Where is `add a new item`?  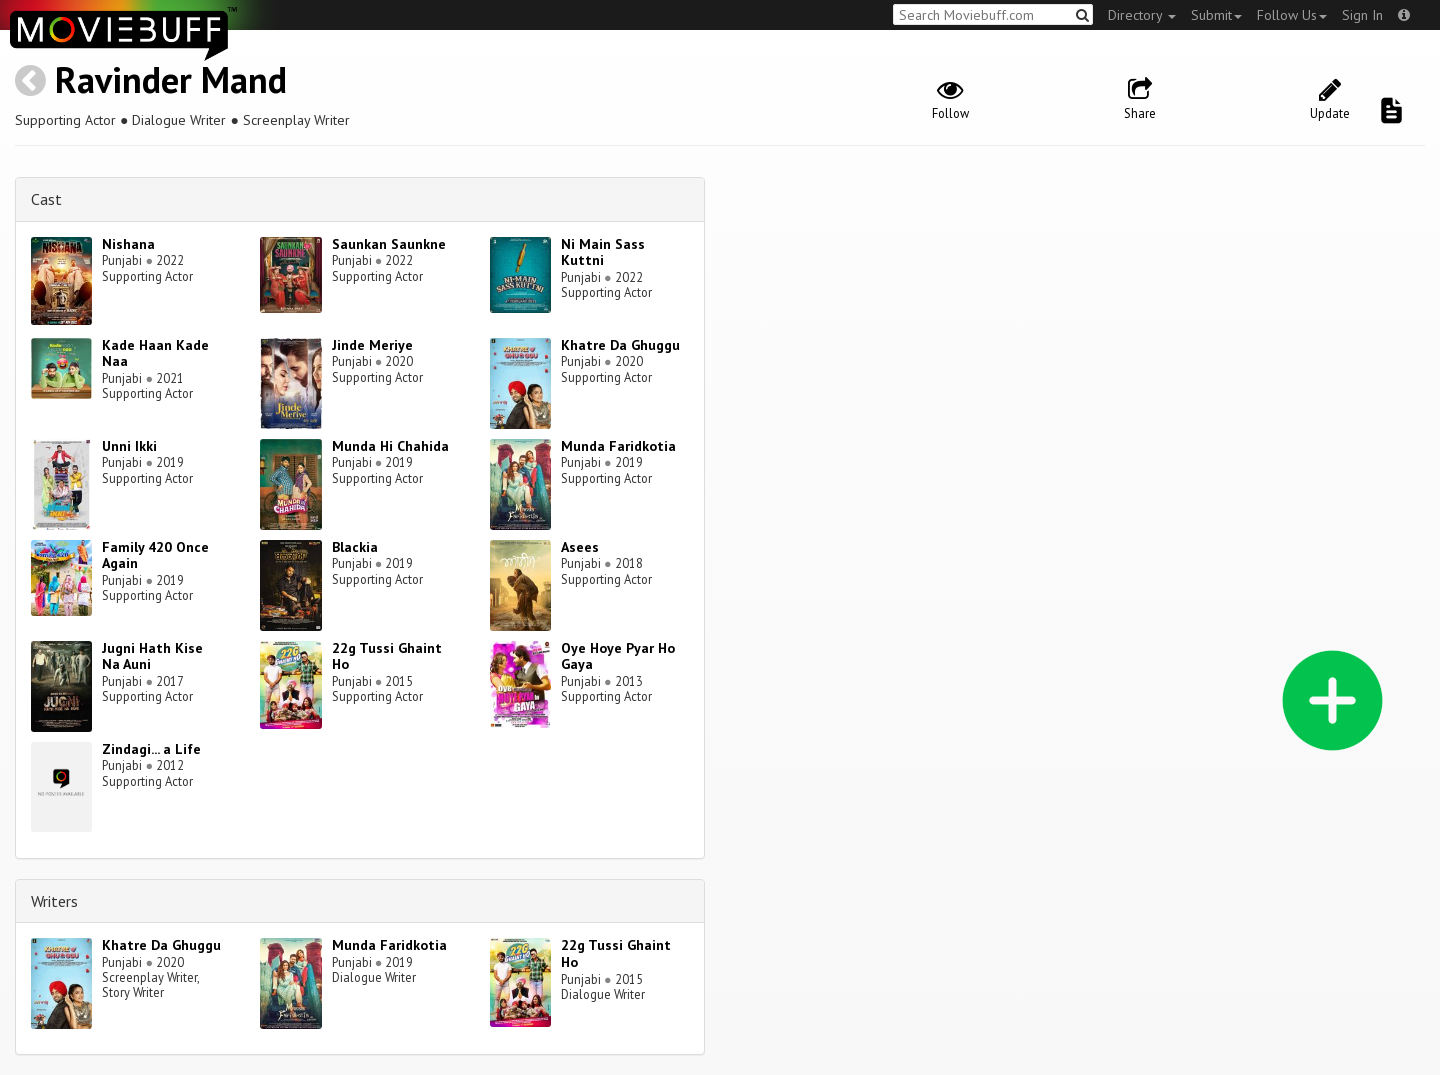 add a new item is located at coordinates (1332, 700).